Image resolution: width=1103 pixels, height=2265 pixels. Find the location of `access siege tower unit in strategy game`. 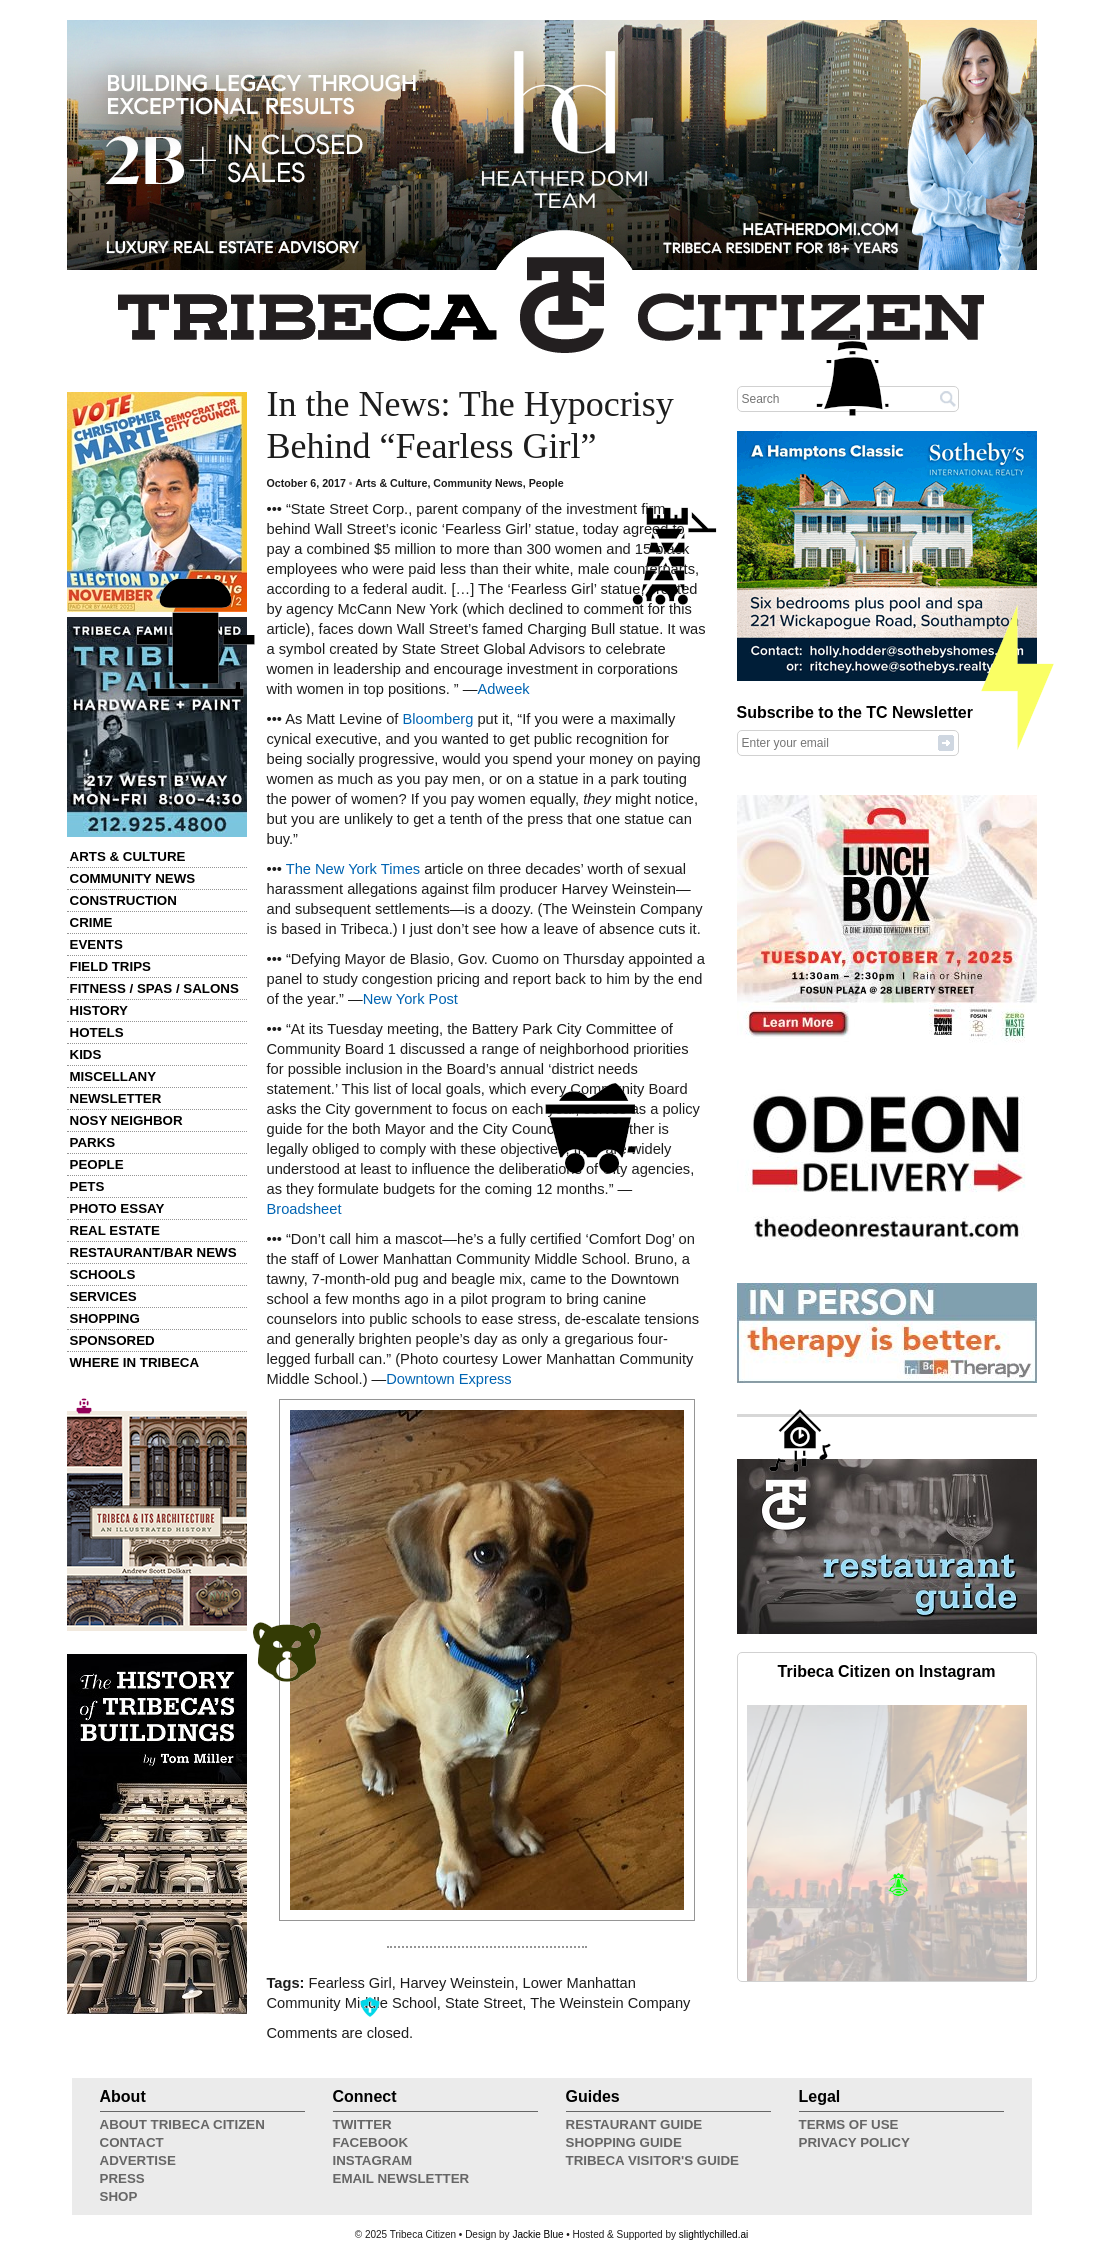

access siege tower unit in strategy game is located at coordinates (672, 554).